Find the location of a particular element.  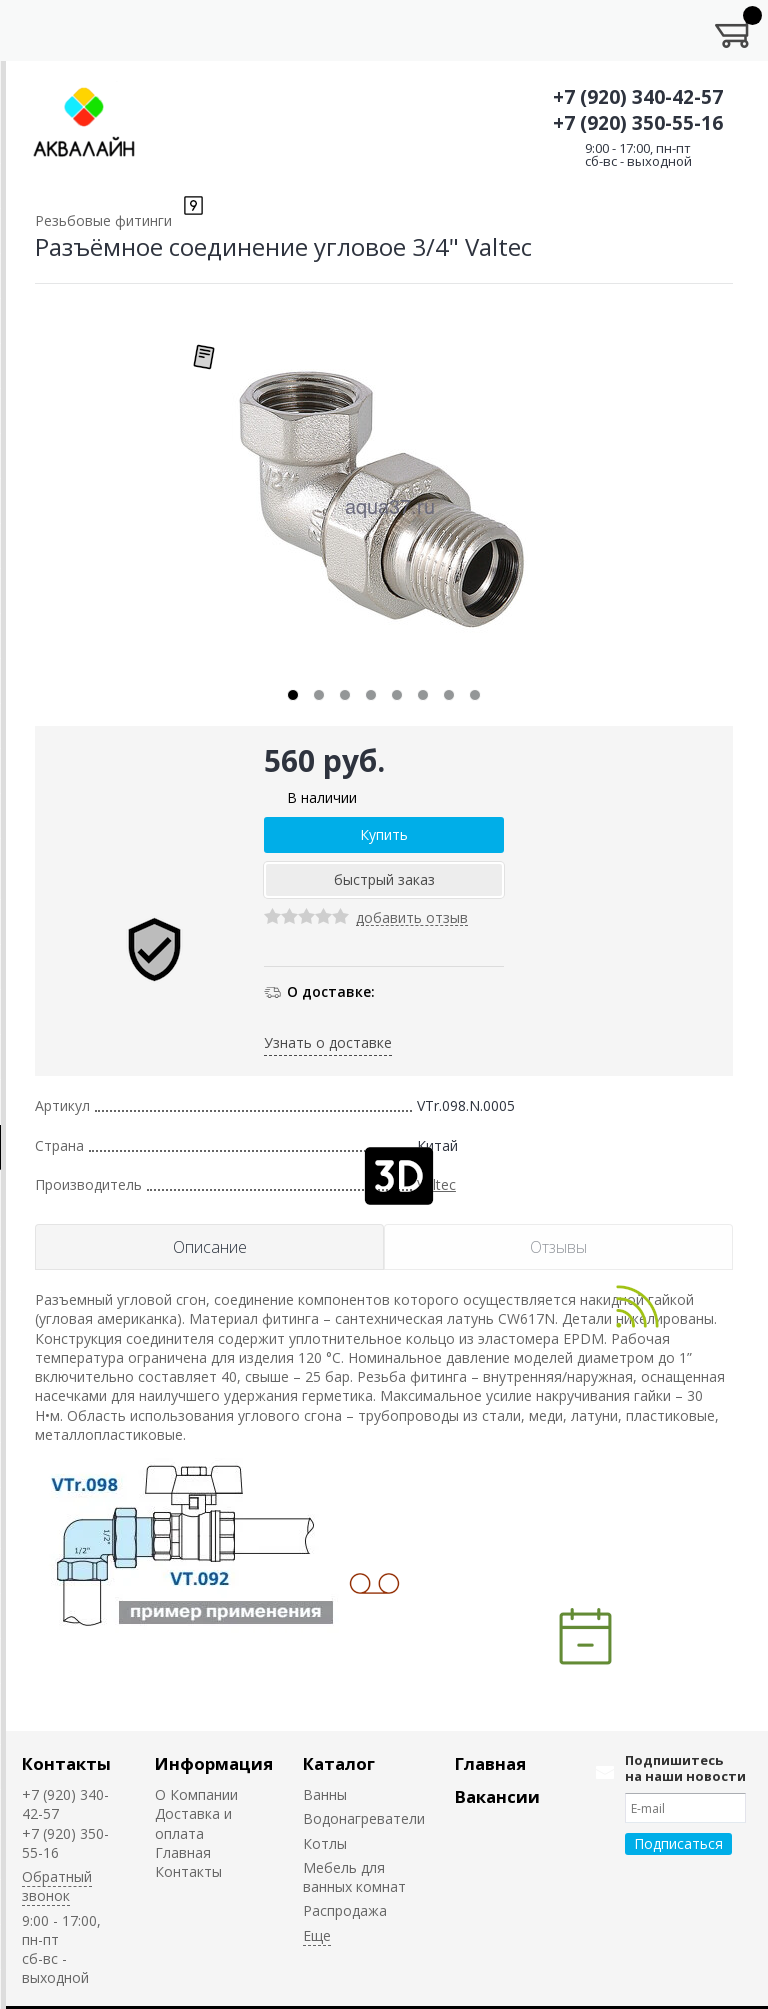

switch to 3D view mode is located at coordinates (399, 1176).